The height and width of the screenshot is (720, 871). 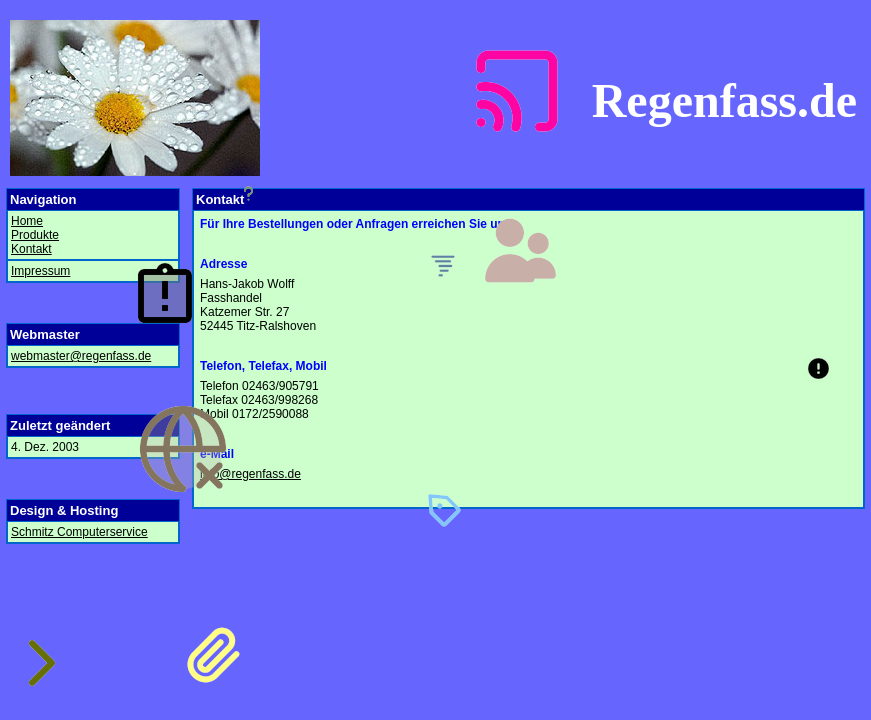 I want to click on no internet connection, so click(x=183, y=449).